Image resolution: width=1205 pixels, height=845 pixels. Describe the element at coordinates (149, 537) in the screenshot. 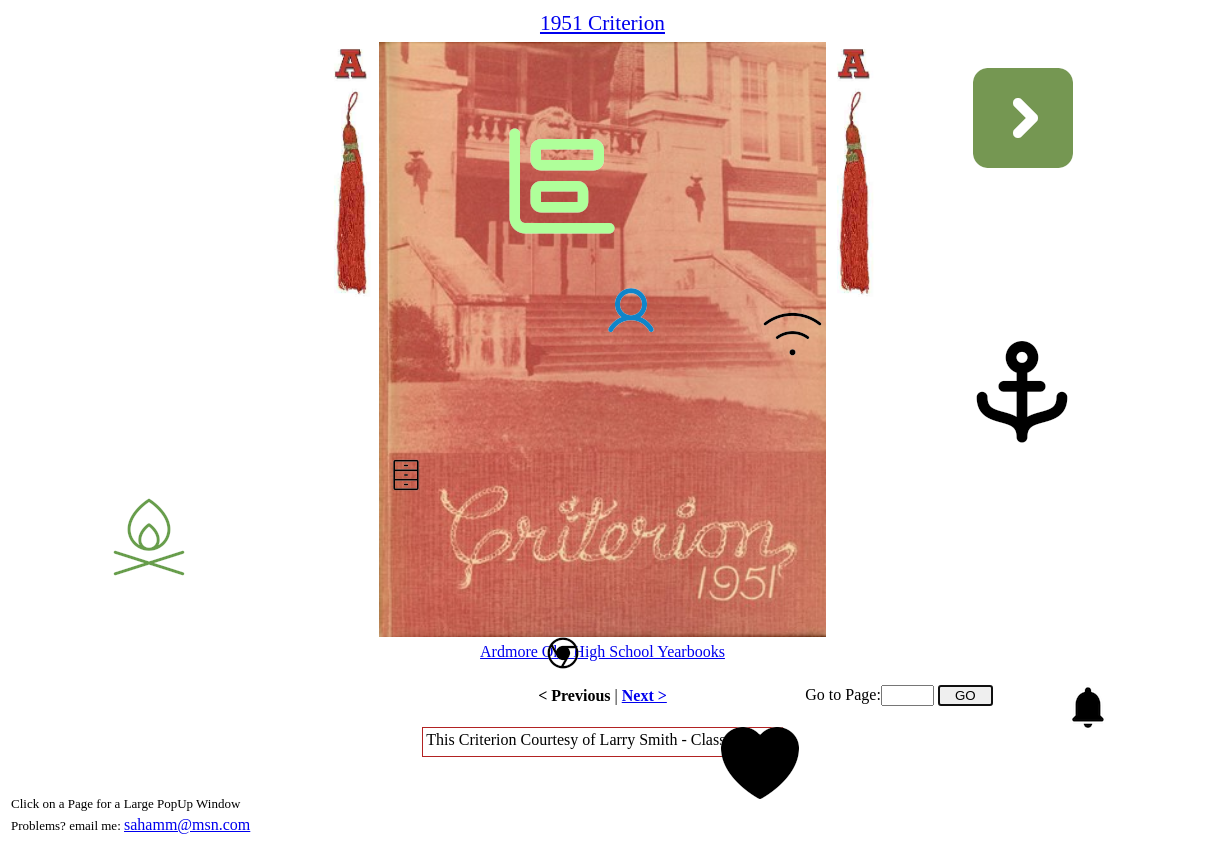

I see `access outdoor or camping-related features` at that location.